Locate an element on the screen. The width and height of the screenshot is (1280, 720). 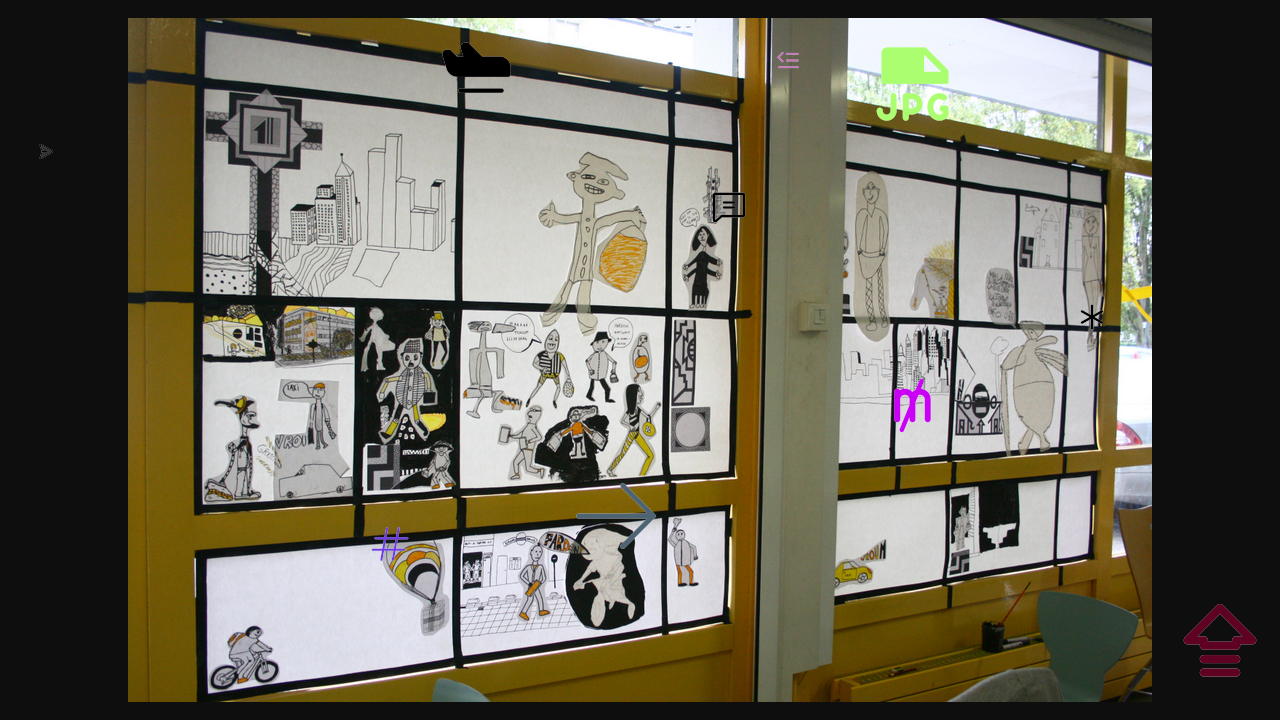
indicates flight mode is active is located at coordinates (476, 65).